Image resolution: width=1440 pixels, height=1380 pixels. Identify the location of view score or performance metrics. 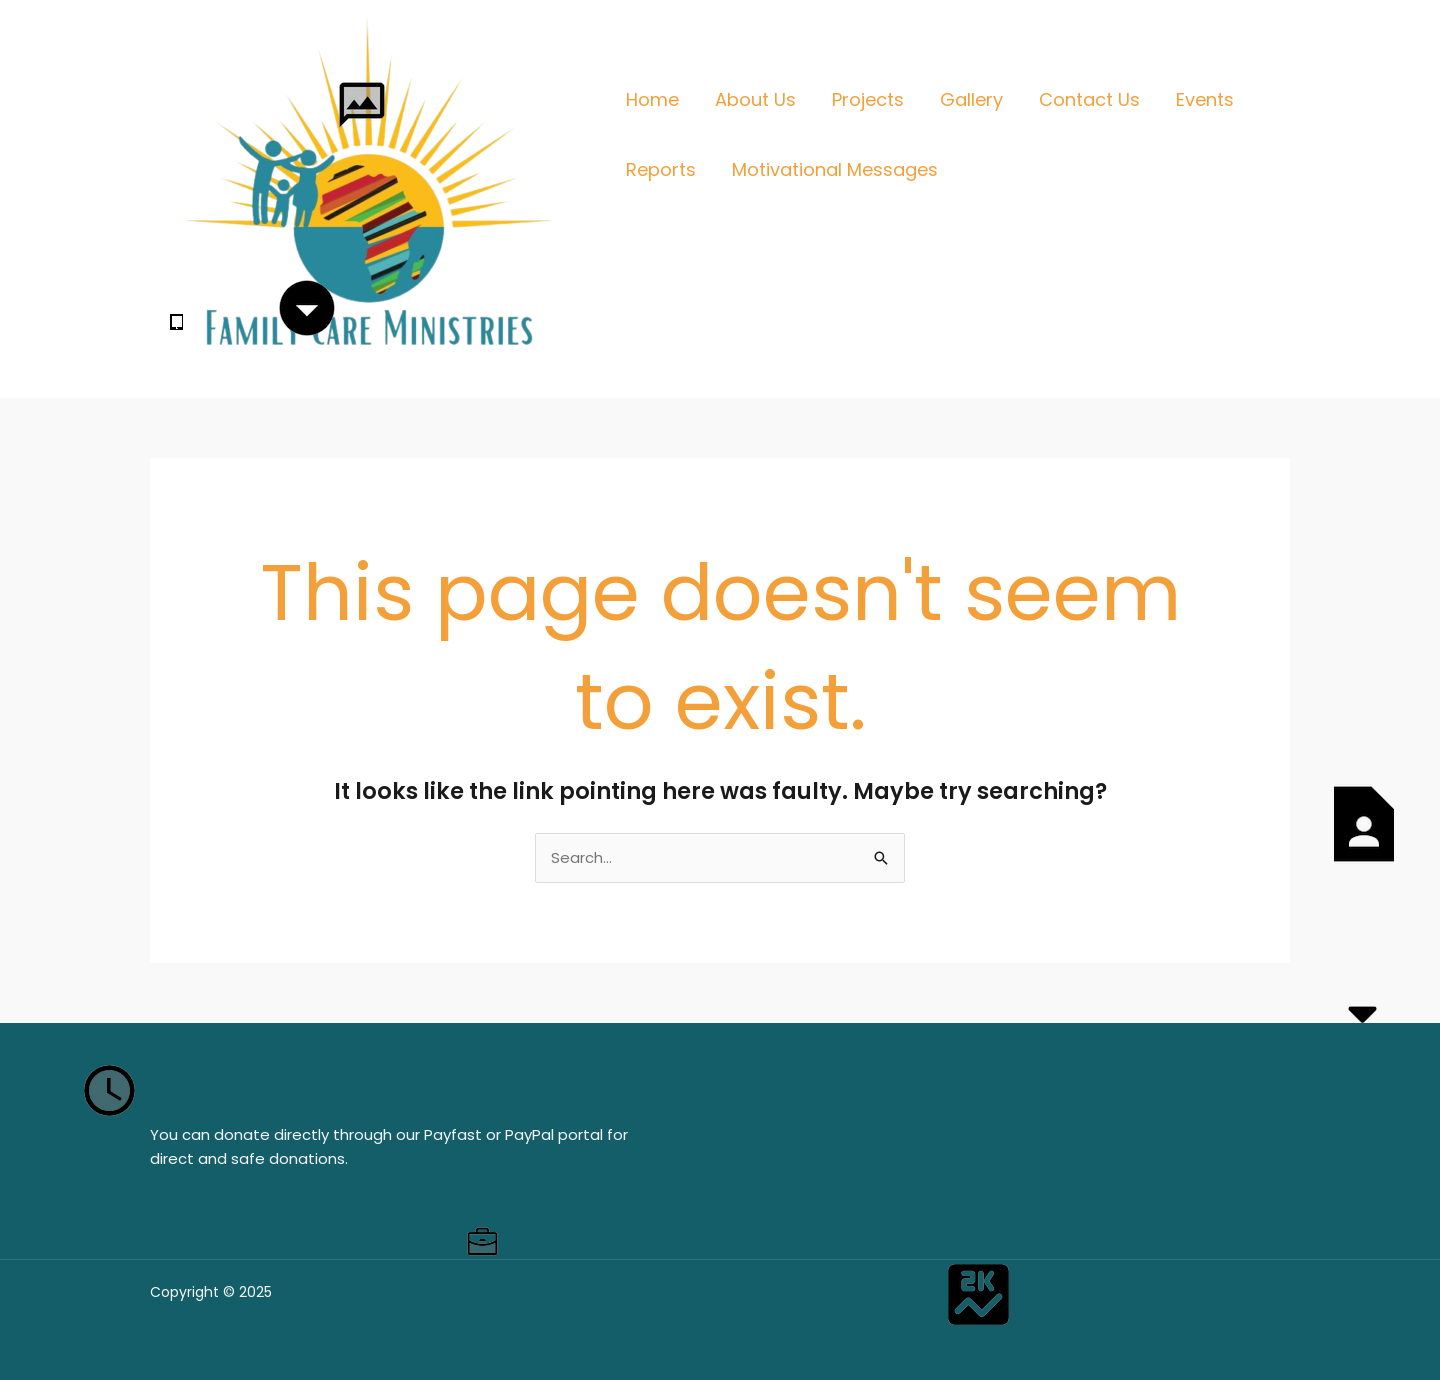
(978, 1294).